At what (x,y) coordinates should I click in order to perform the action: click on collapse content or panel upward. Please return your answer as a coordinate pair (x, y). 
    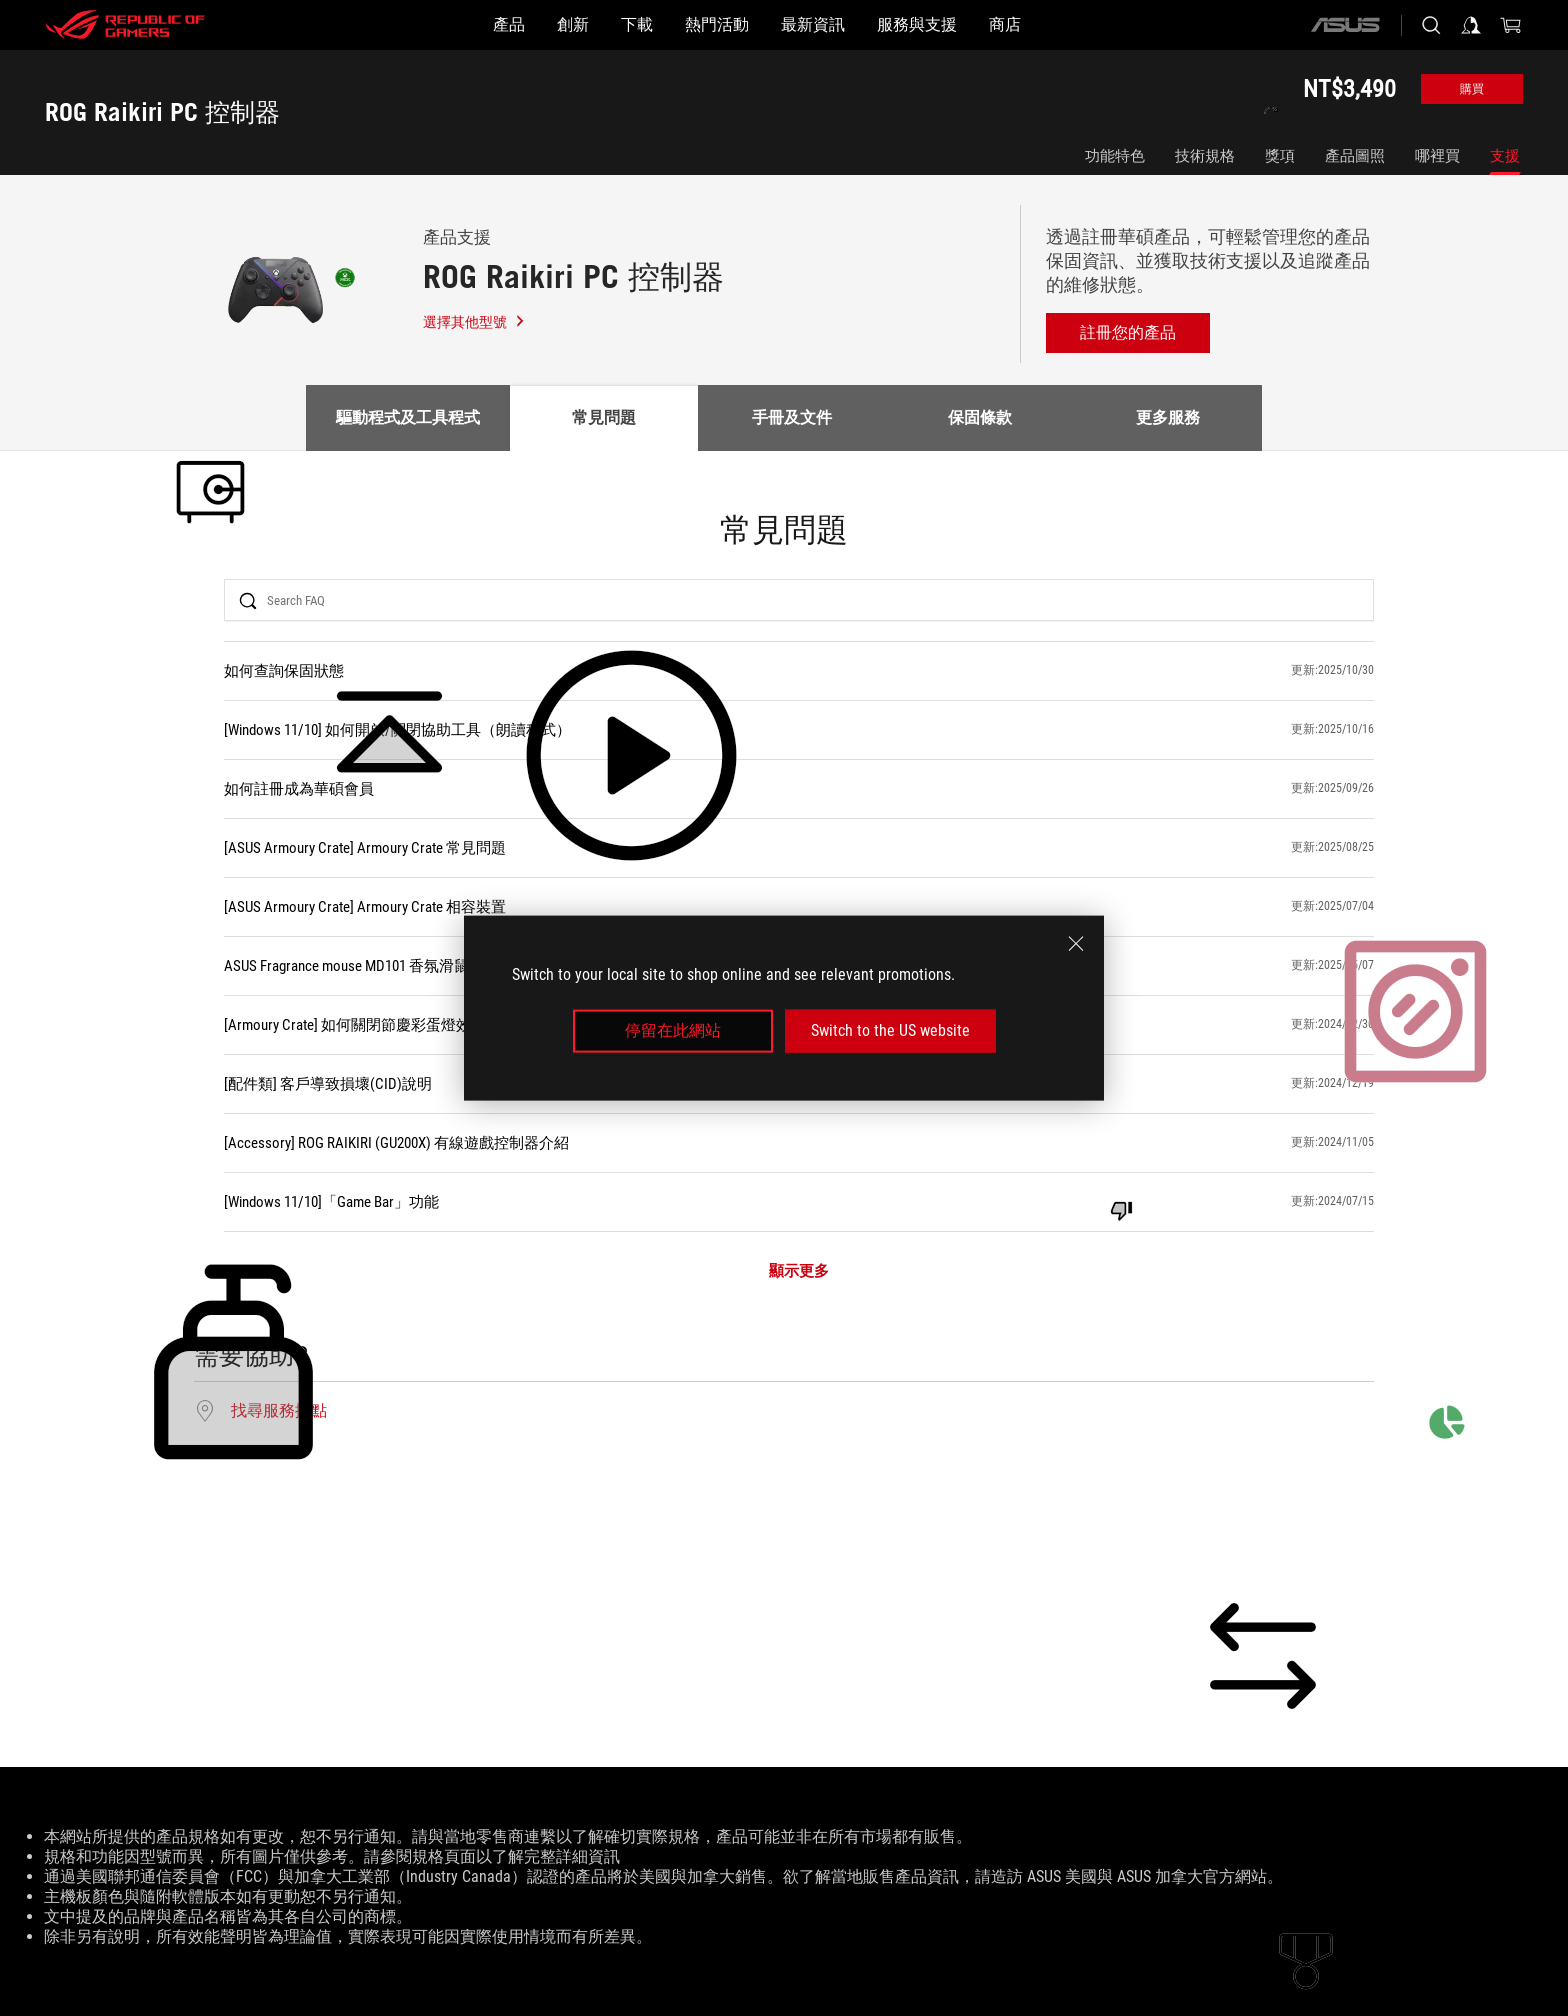
    Looking at the image, I should click on (389, 729).